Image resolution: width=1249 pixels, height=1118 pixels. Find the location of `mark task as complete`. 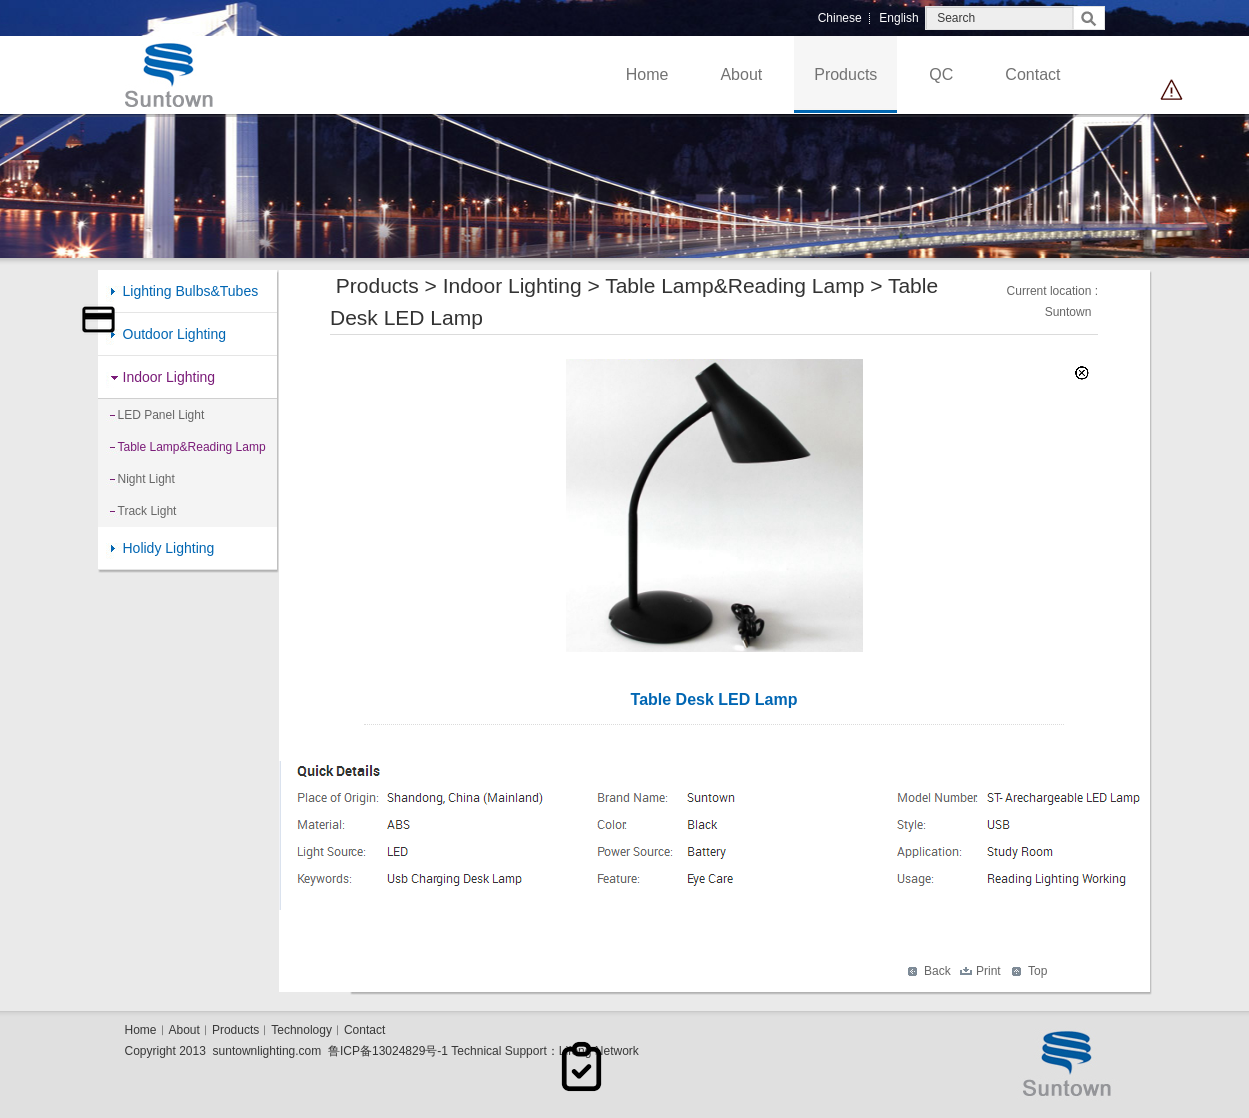

mark task as complete is located at coordinates (581, 1066).